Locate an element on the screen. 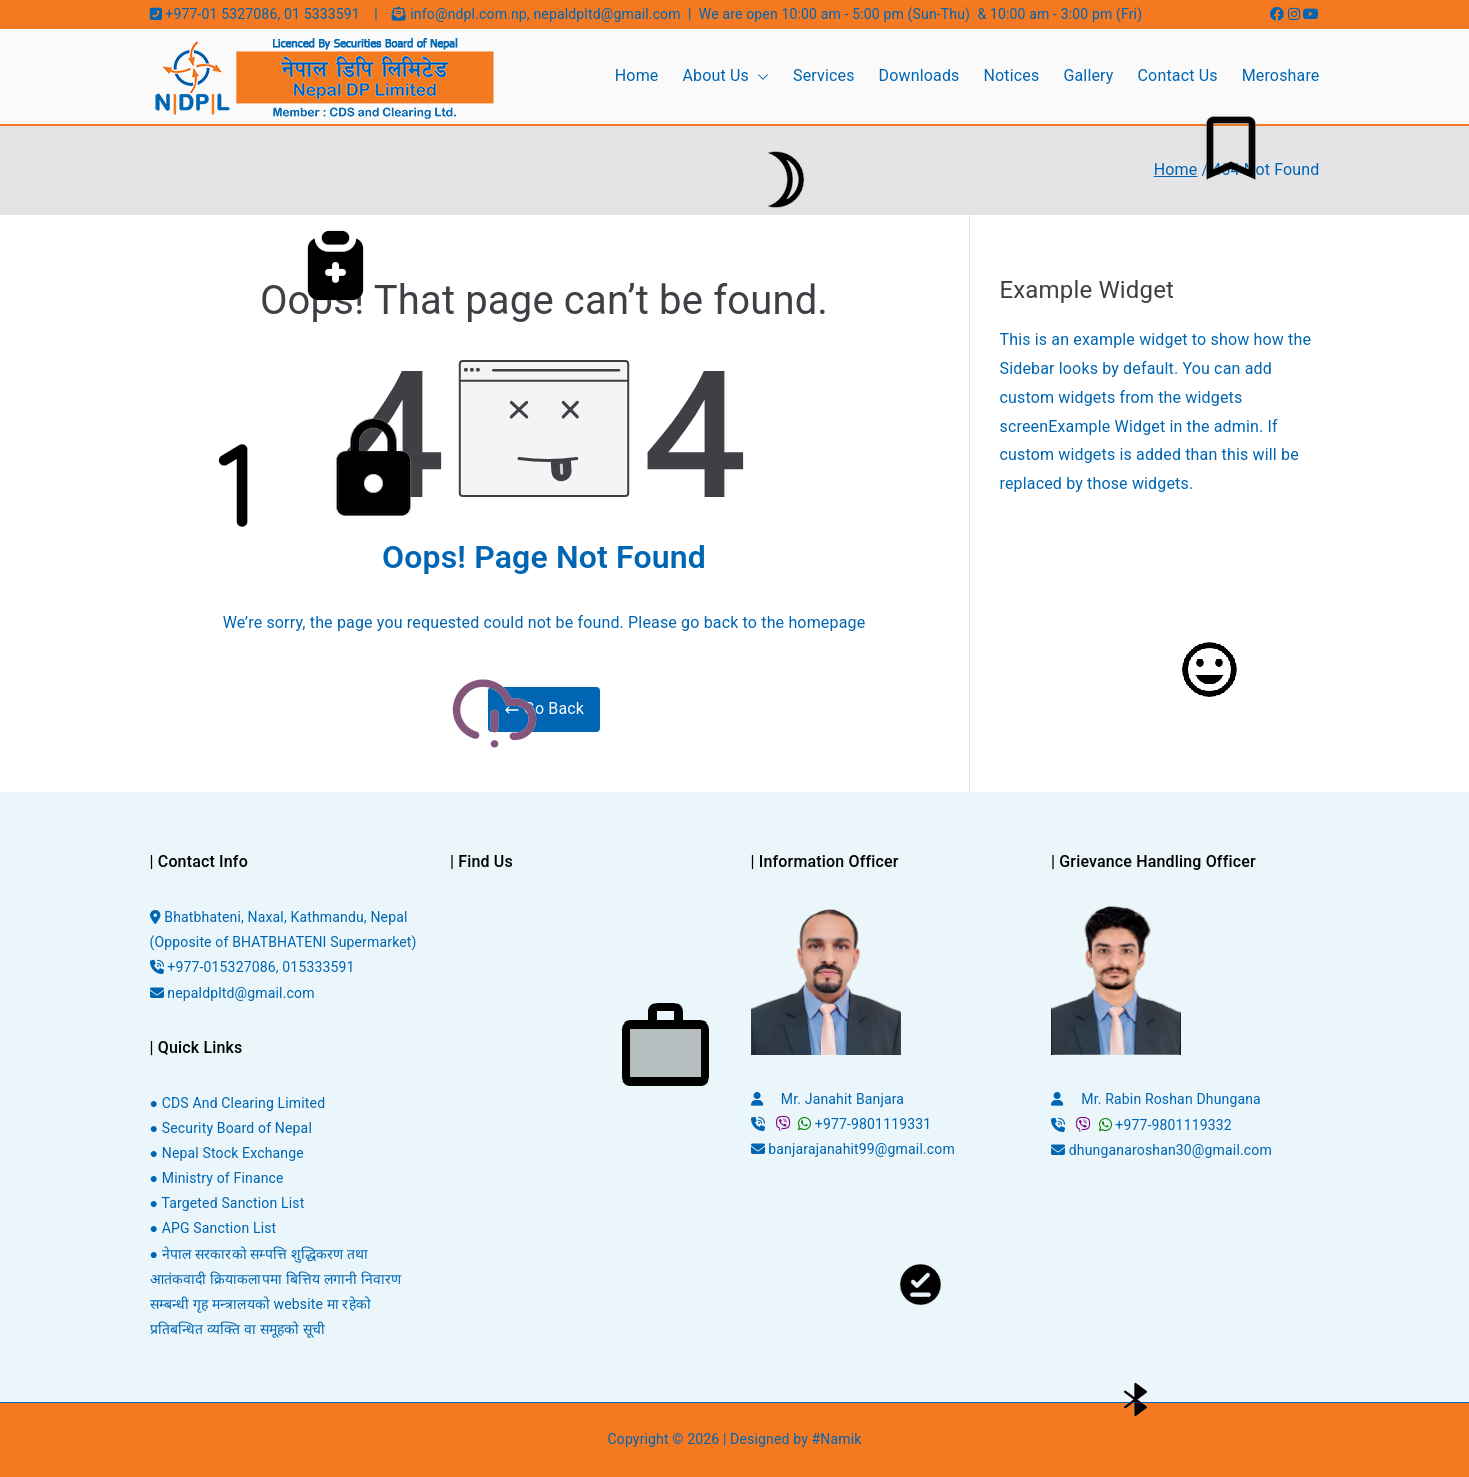 The width and height of the screenshot is (1469, 1477). toggle dark mode or night theme is located at coordinates (784, 179).